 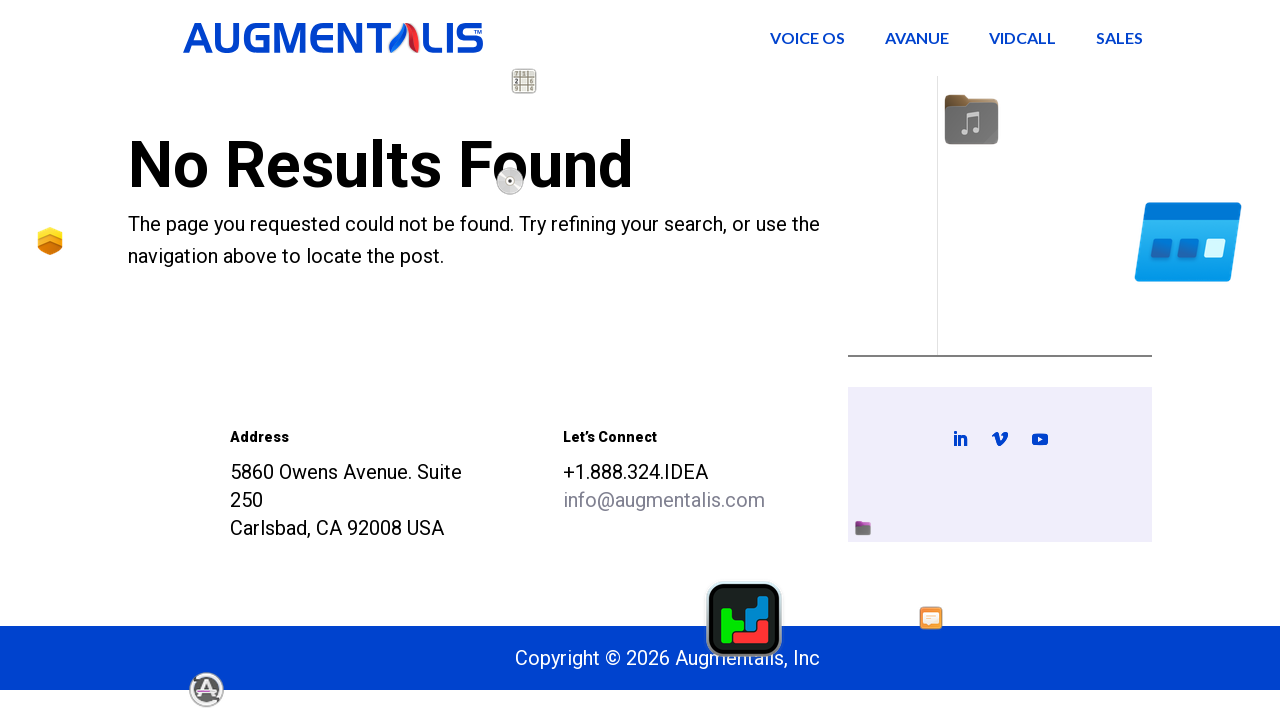 What do you see at coordinates (863, 528) in the screenshot?
I see `indicates a valid drop target for moving files into this folder` at bounding box center [863, 528].